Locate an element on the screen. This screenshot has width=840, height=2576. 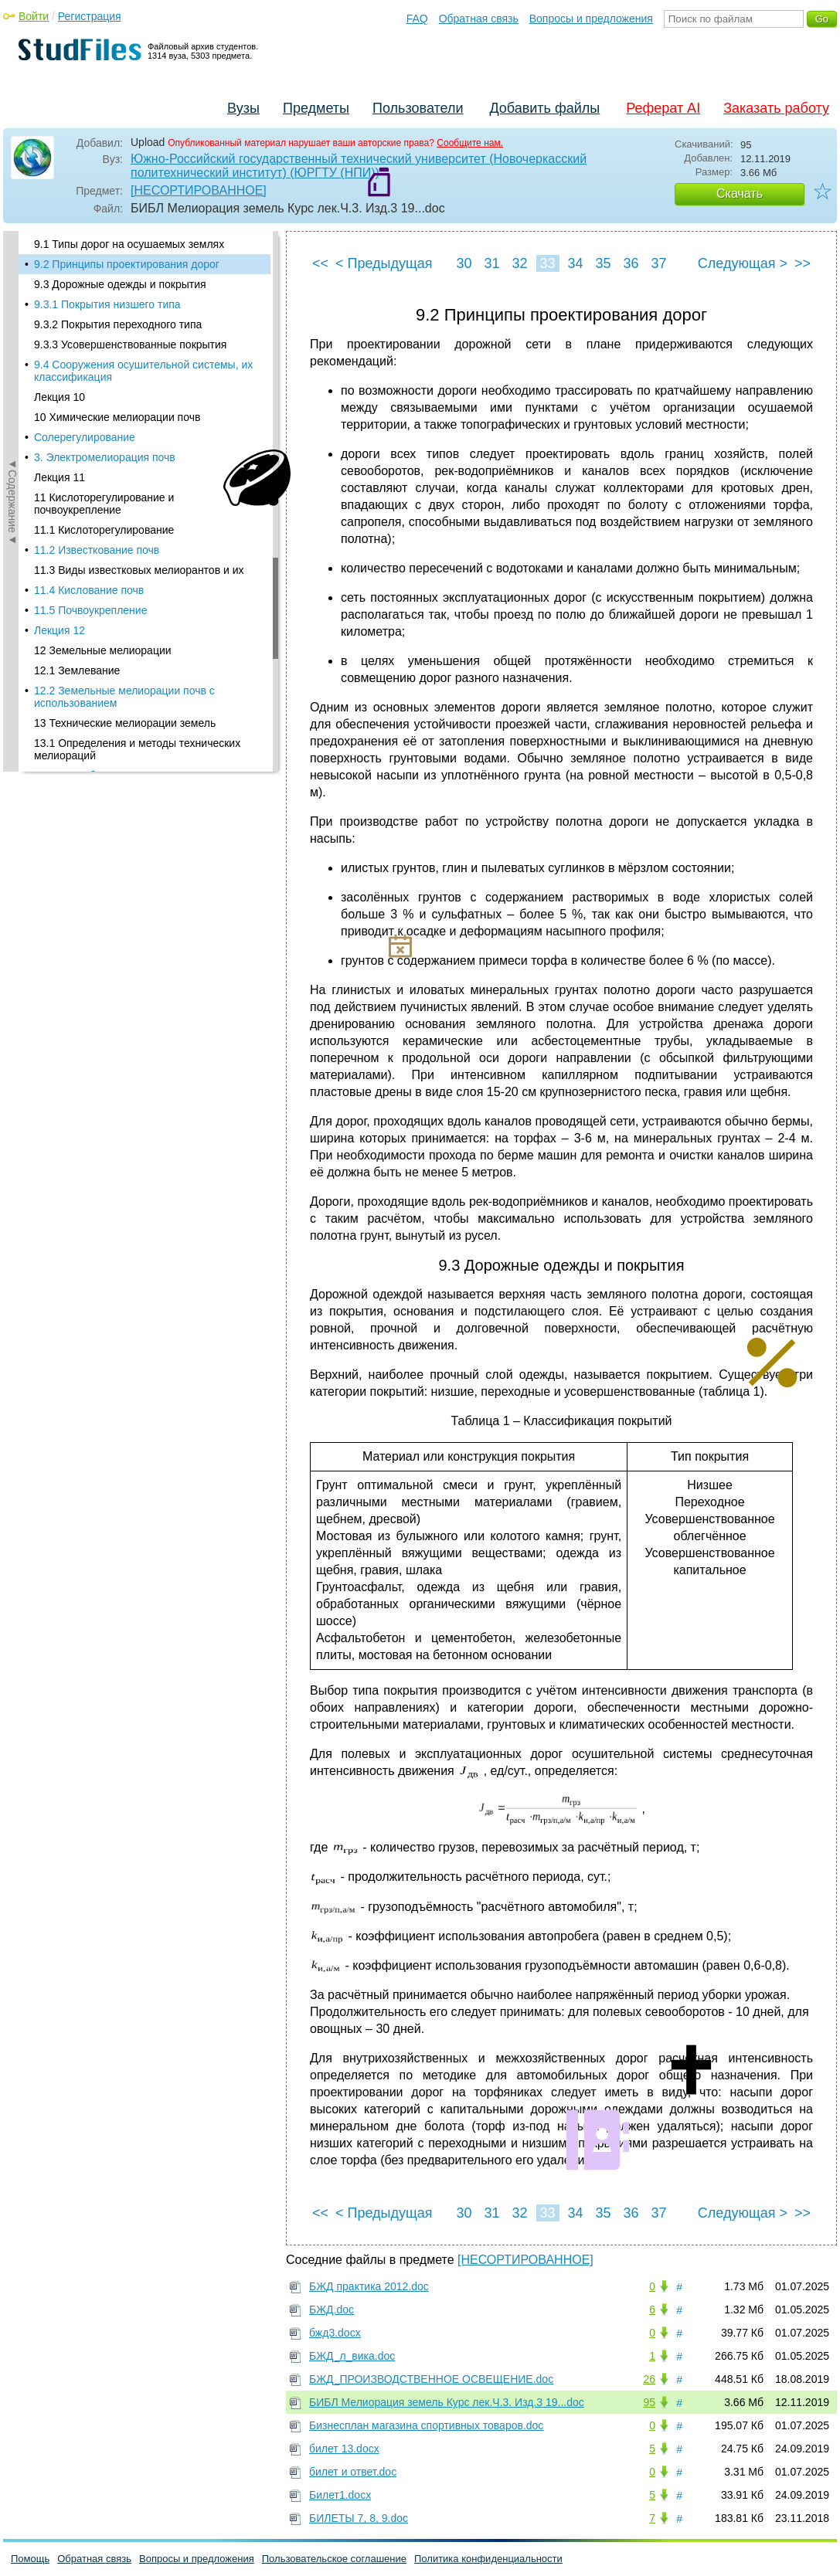
find nearby gas stations or fuel locations is located at coordinates (379, 182).